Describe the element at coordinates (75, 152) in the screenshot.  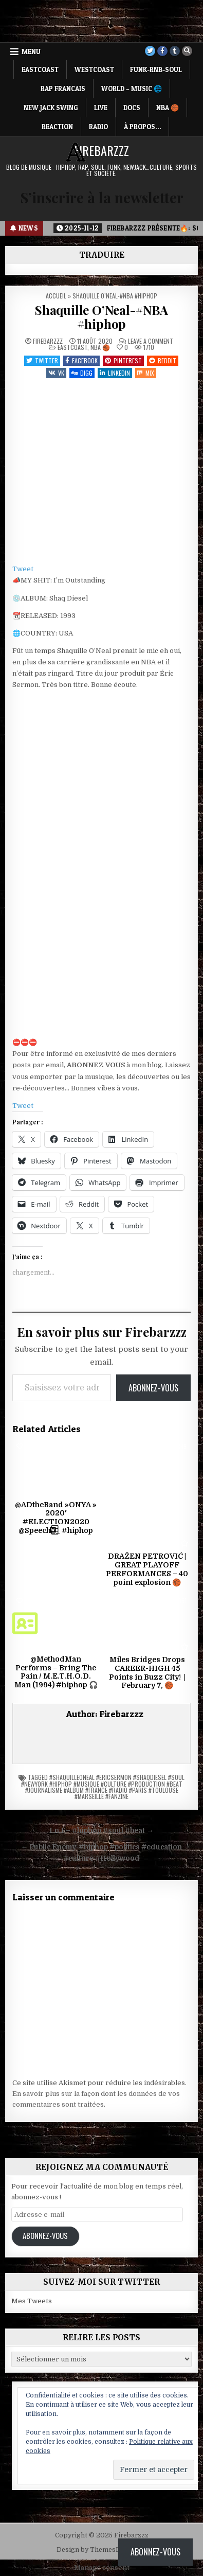
I see `access typography and font settings` at that location.